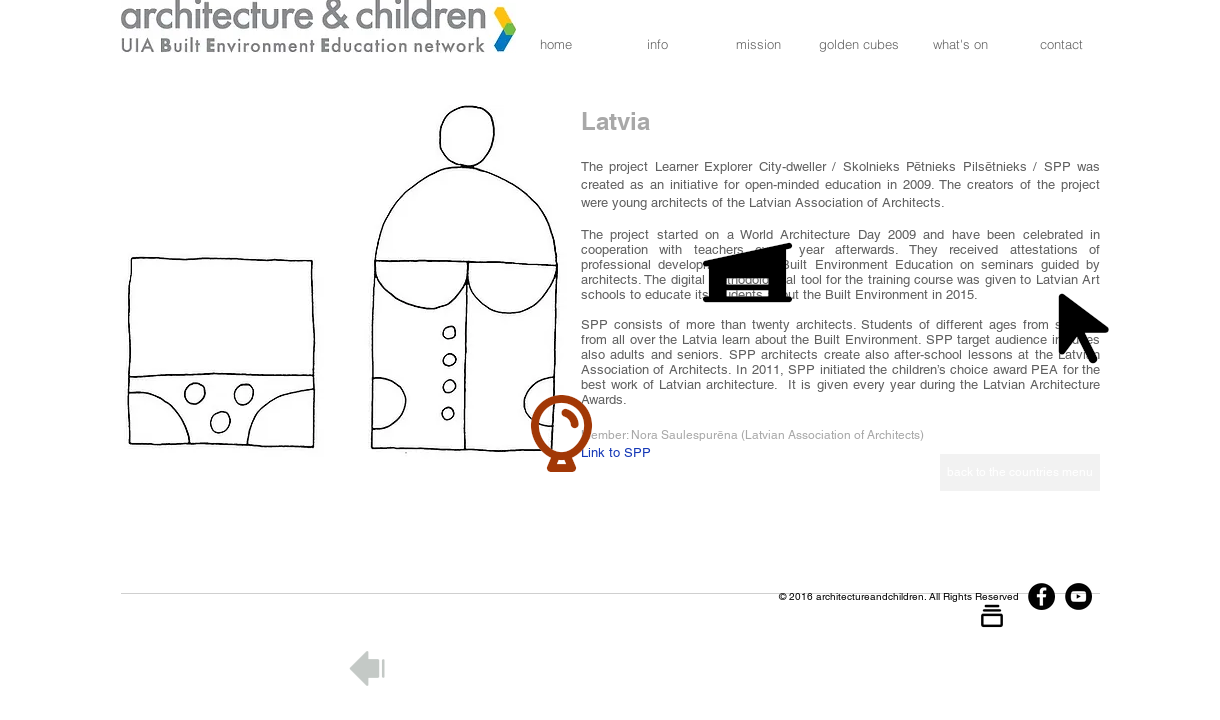 This screenshot has width=1220, height=720. Describe the element at coordinates (747, 275) in the screenshot. I see `access warehouse or storage inventory` at that location.